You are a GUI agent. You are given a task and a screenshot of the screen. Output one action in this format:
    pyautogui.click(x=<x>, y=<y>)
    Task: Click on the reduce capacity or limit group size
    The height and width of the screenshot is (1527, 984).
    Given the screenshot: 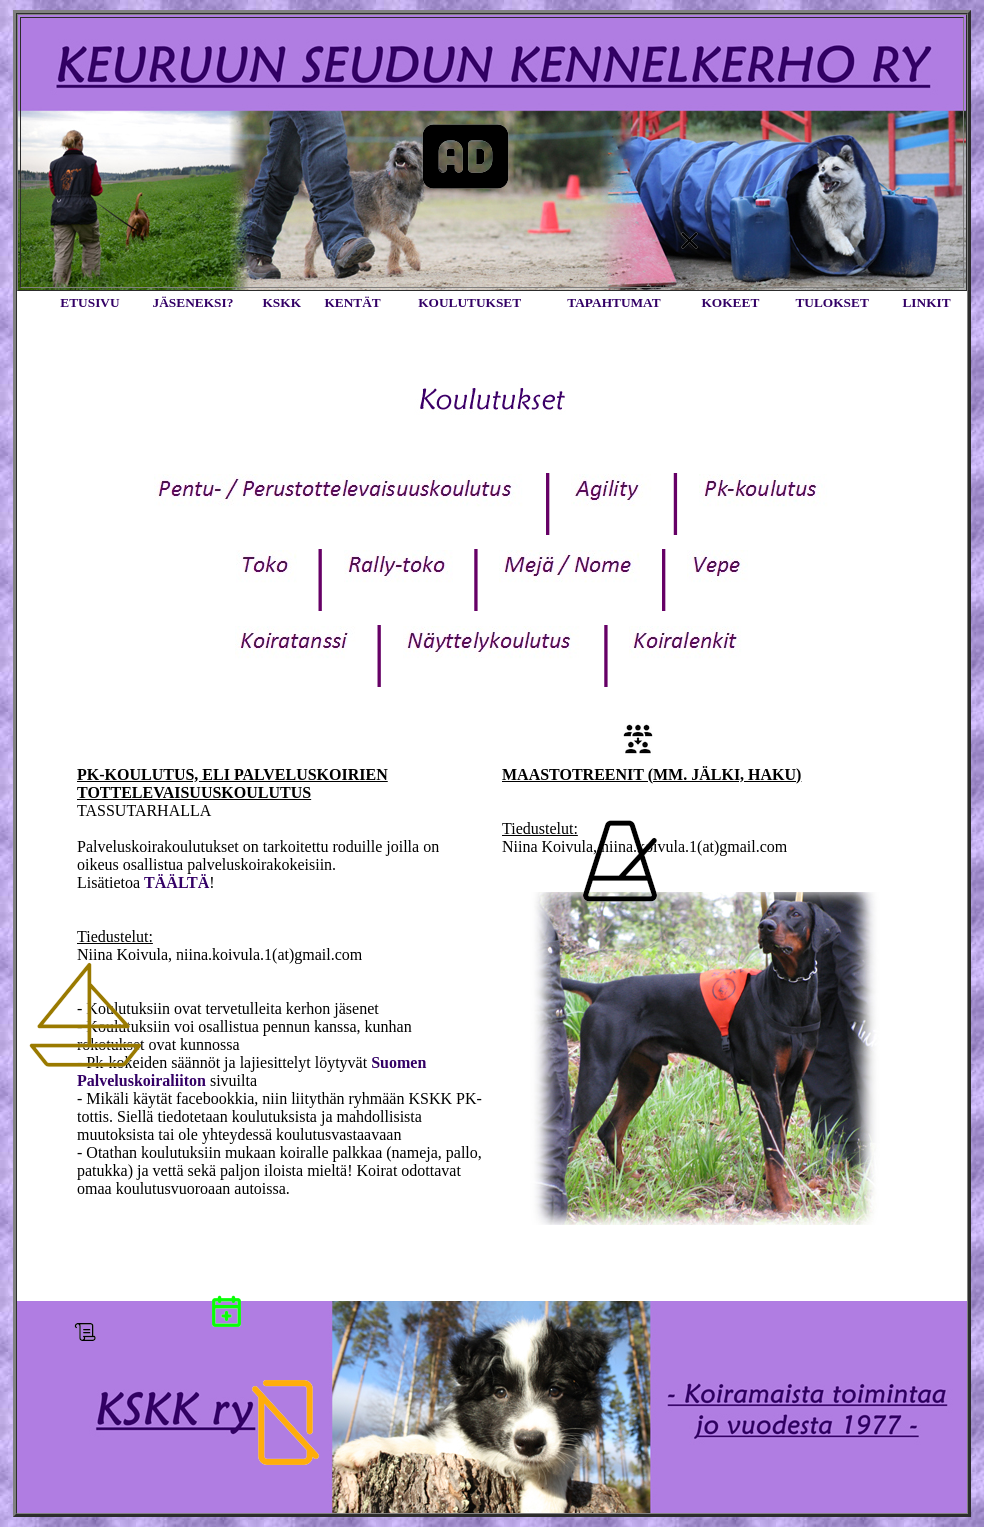 What is the action you would take?
    pyautogui.click(x=638, y=739)
    